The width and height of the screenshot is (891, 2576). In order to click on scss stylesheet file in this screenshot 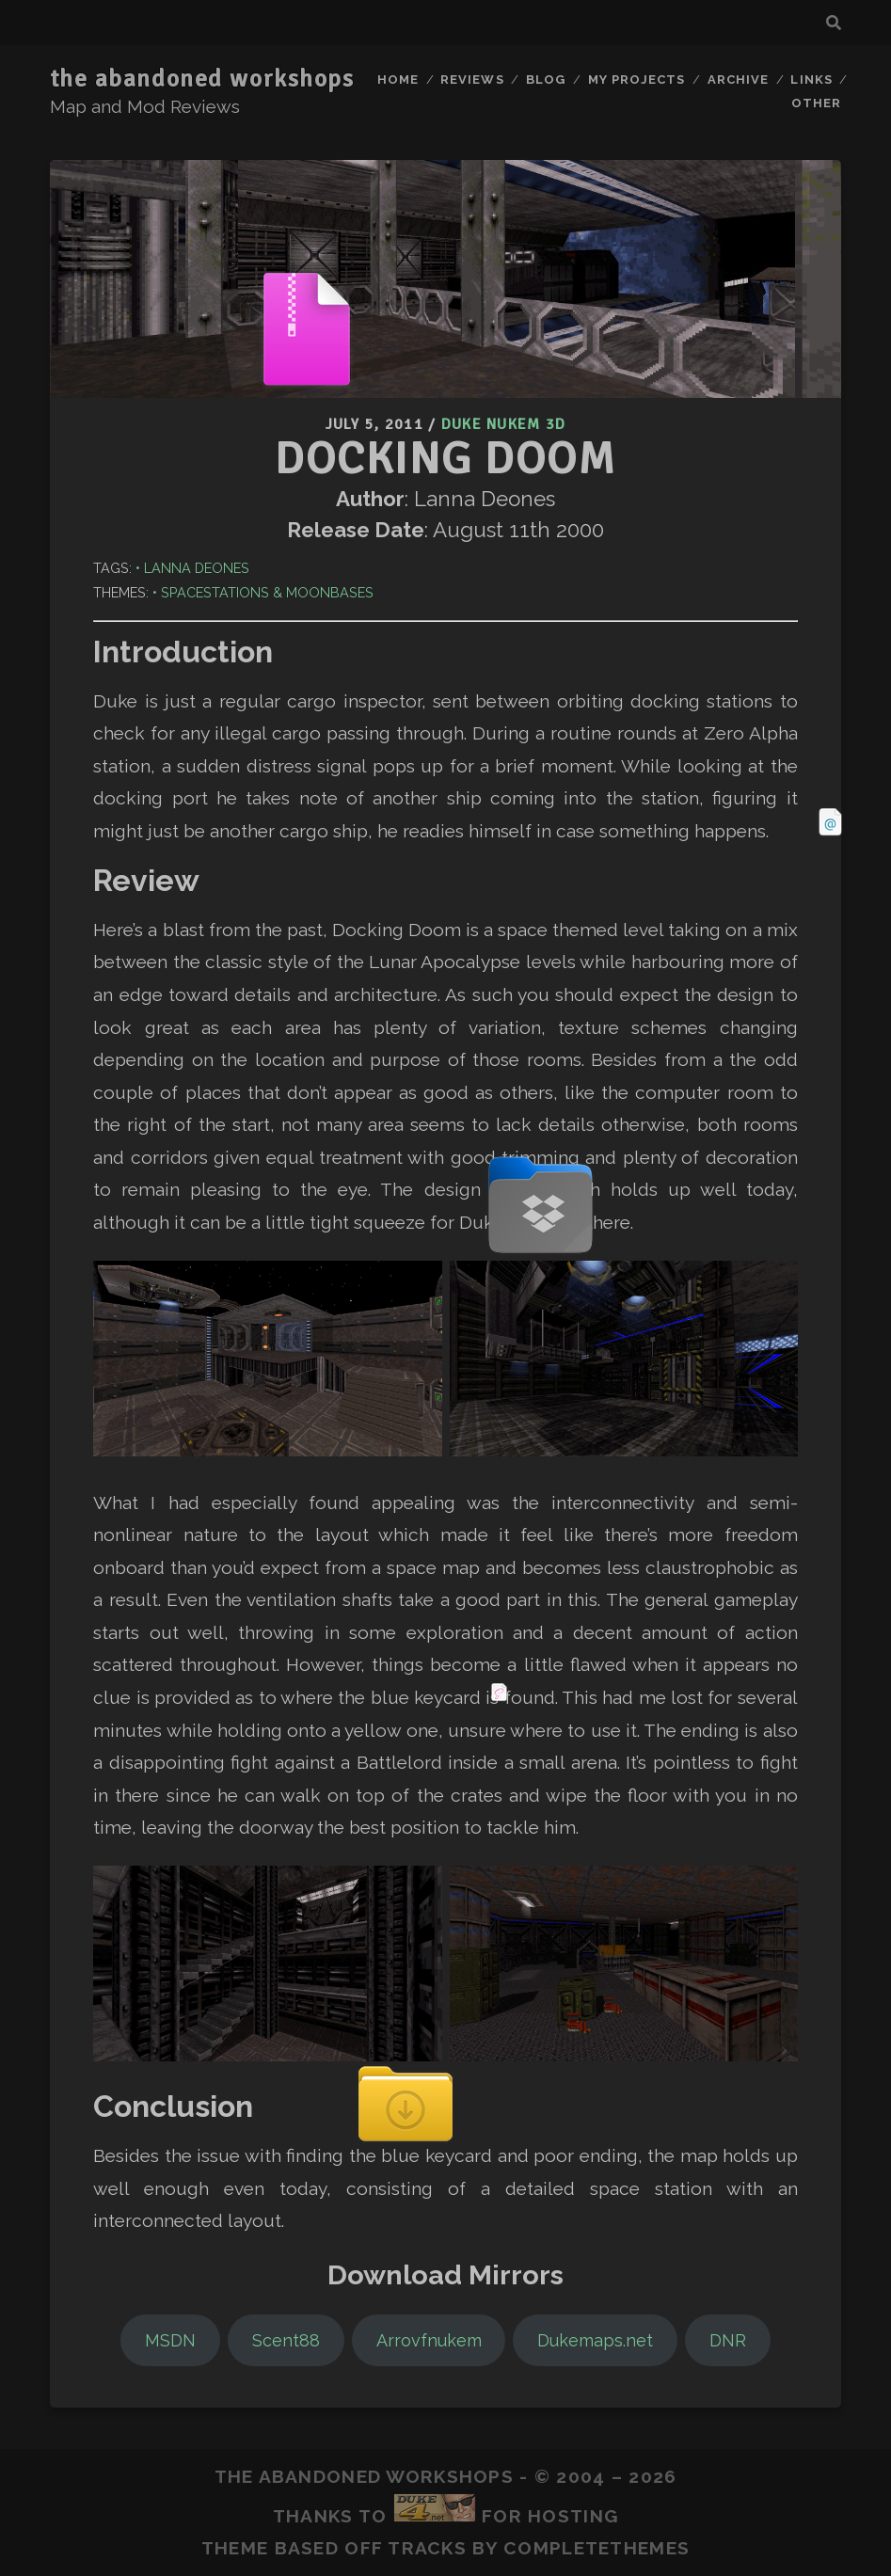, I will do `click(499, 1692)`.